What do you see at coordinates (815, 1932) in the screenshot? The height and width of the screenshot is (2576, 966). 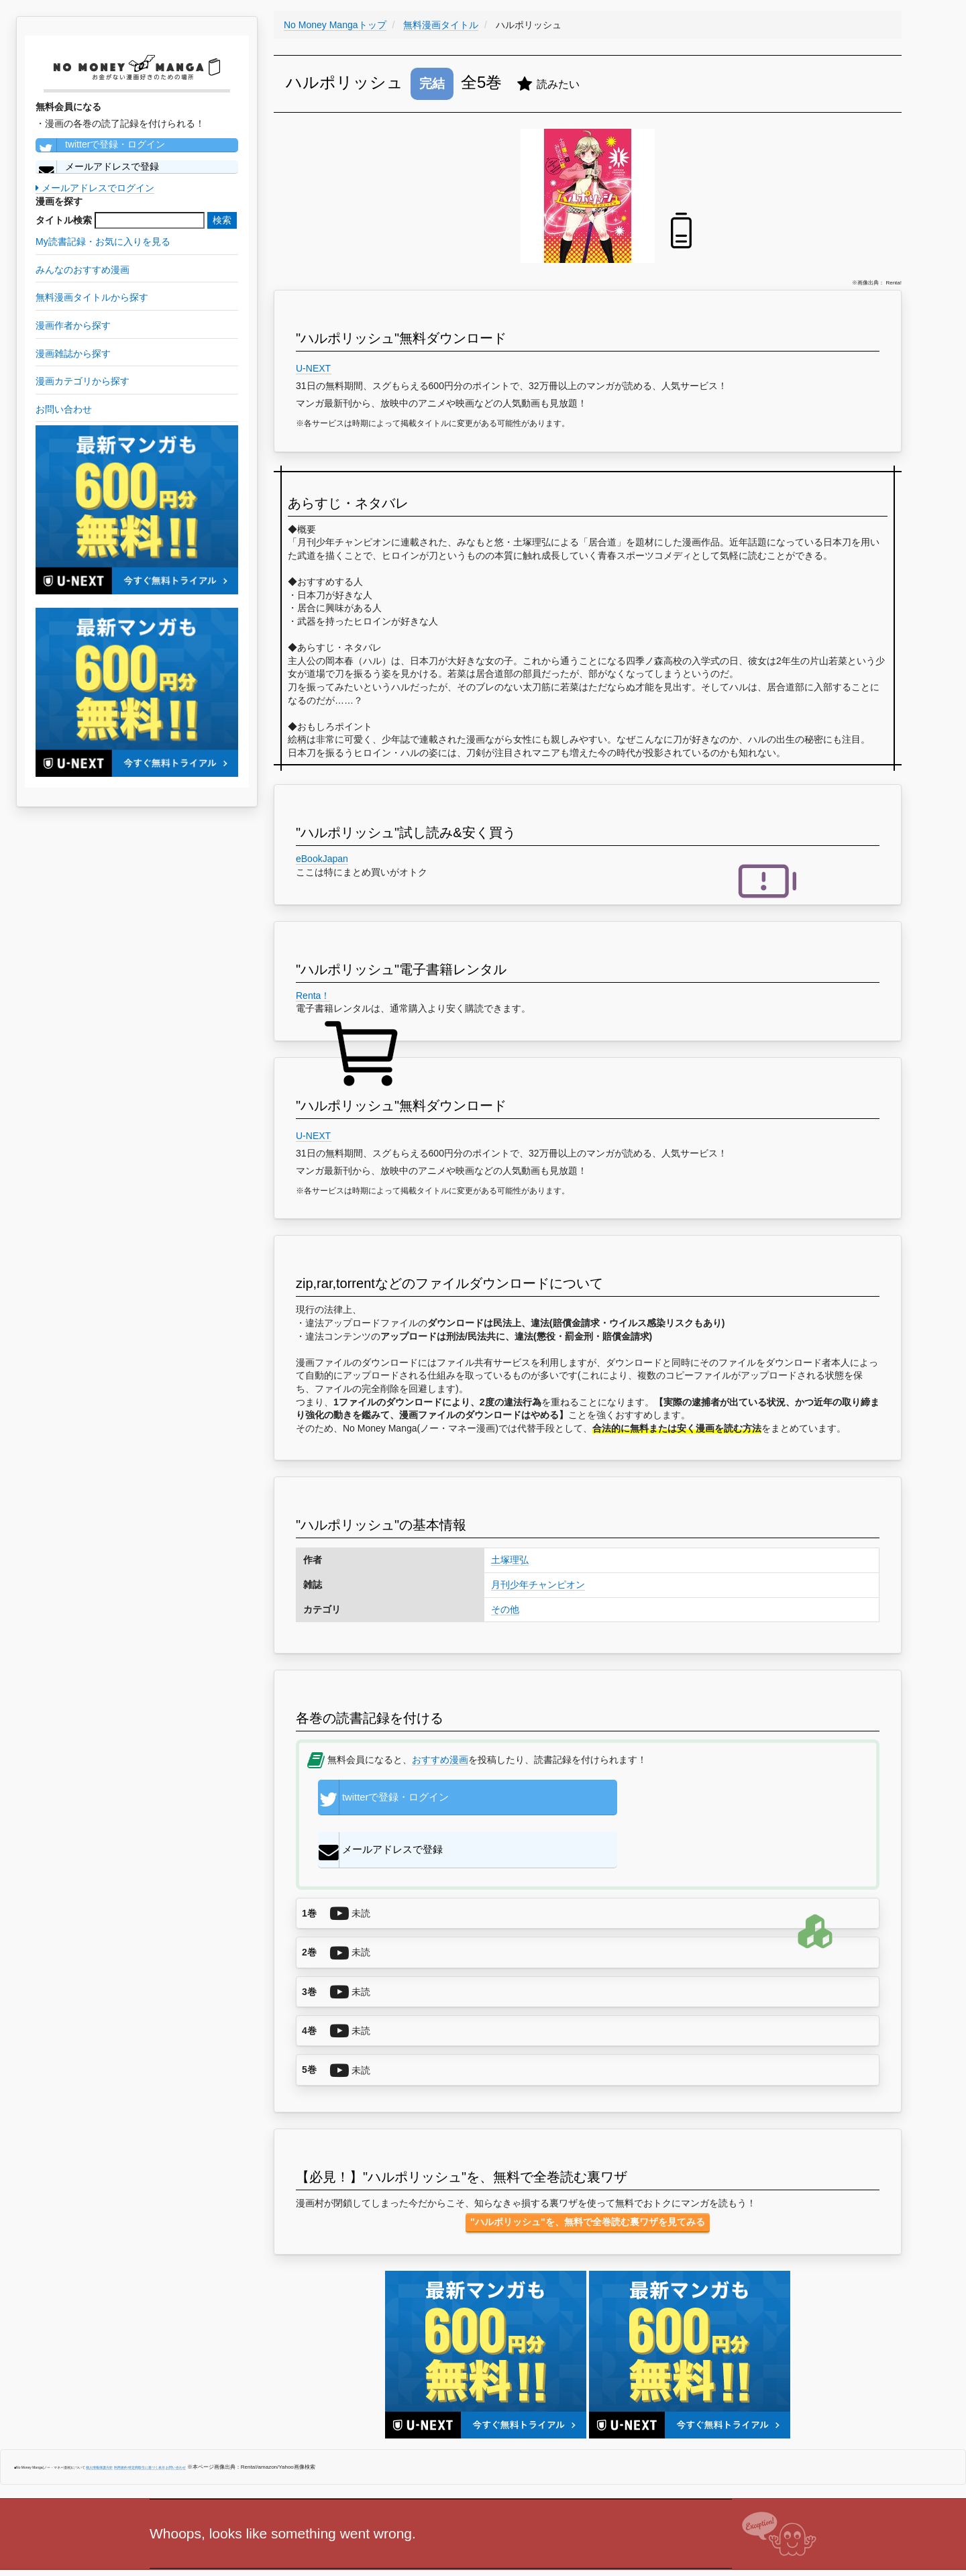 I see `view 3D objects or models` at bounding box center [815, 1932].